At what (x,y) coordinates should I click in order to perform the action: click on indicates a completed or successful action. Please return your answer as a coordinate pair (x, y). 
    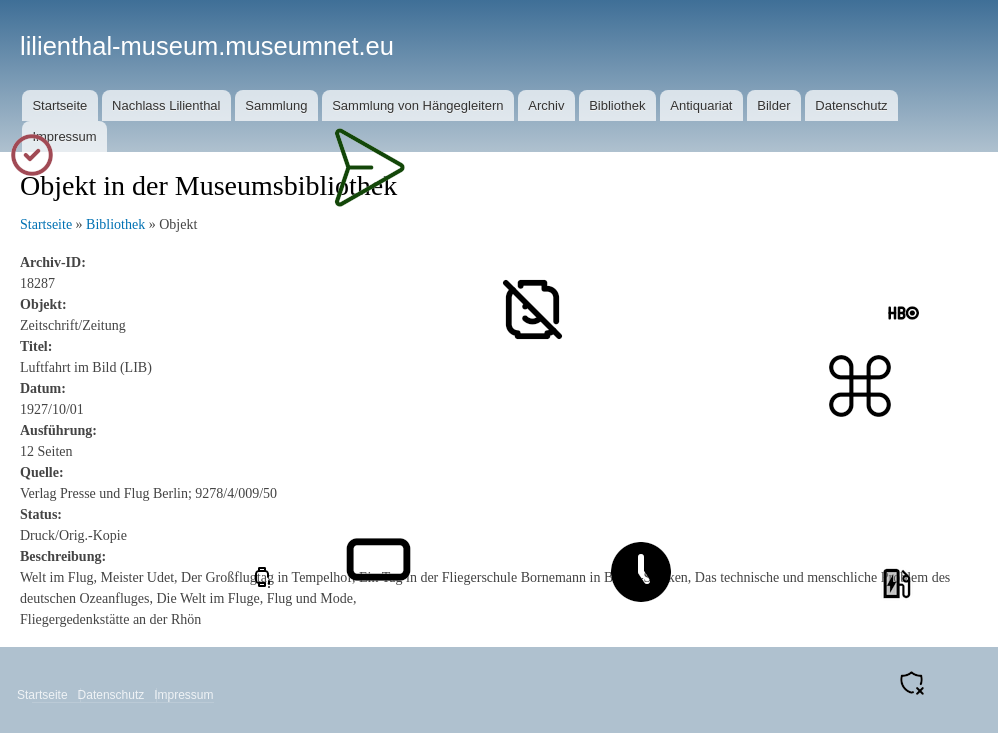
    Looking at the image, I should click on (32, 155).